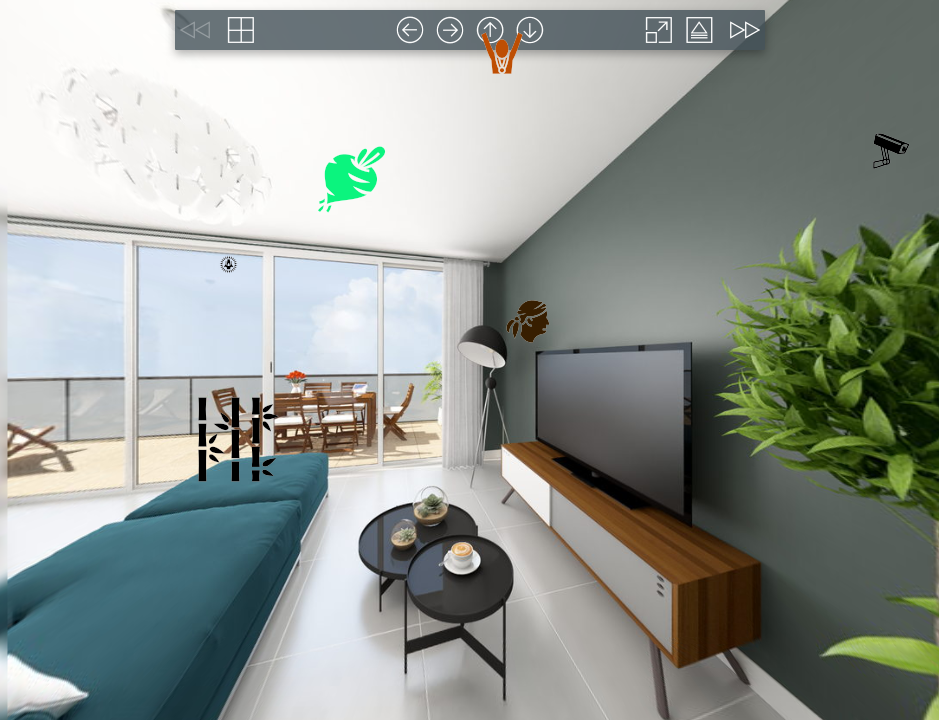  I want to click on select bandana accessory for character customization, so click(528, 322).